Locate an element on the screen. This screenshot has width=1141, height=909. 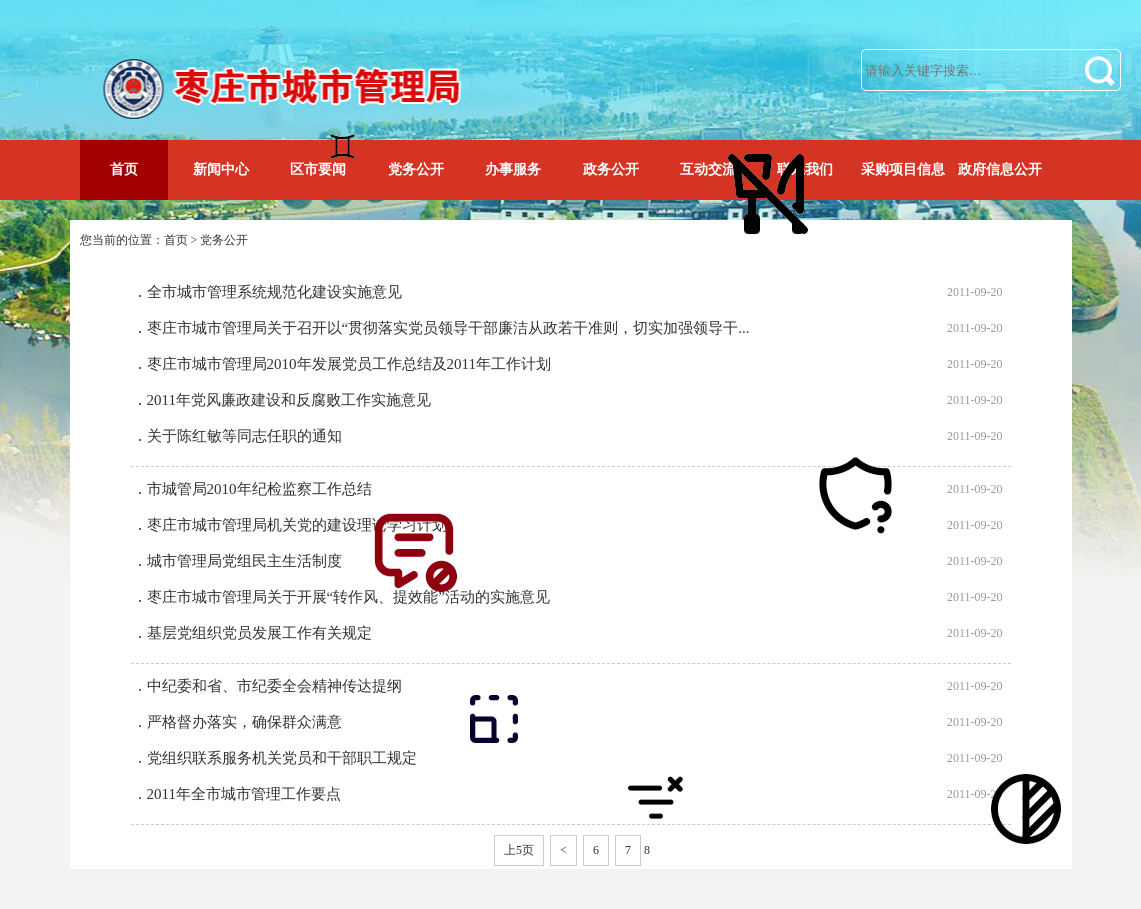
access security help or FAQ is located at coordinates (855, 493).